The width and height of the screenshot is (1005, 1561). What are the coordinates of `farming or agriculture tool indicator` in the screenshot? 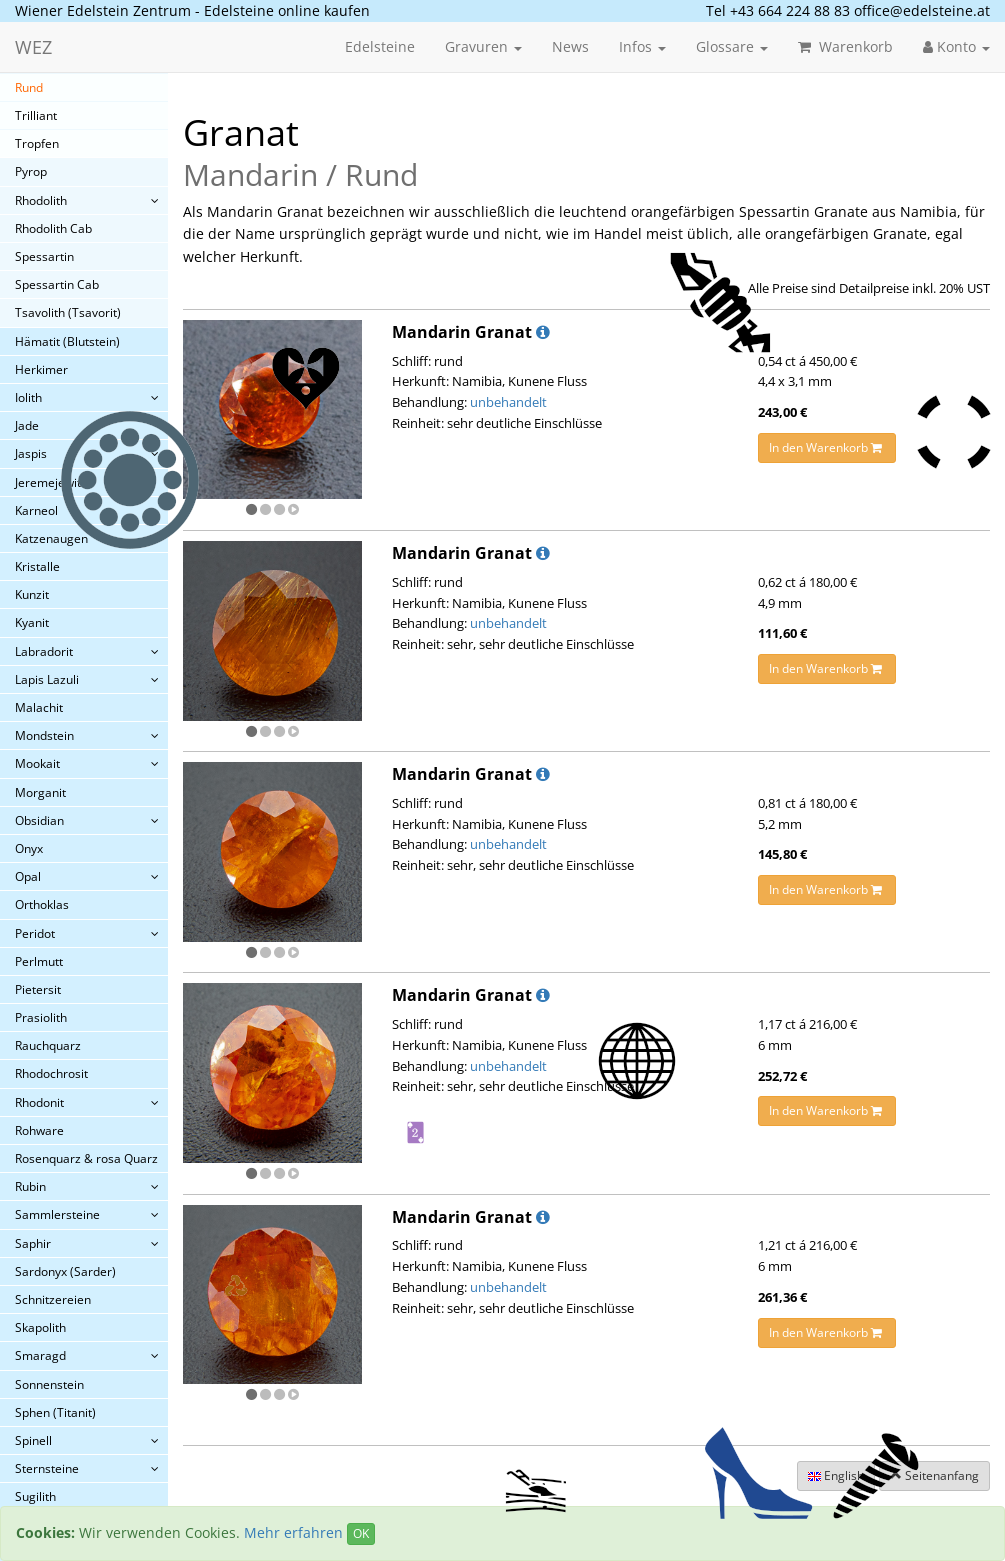 It's located at (536, 1482).